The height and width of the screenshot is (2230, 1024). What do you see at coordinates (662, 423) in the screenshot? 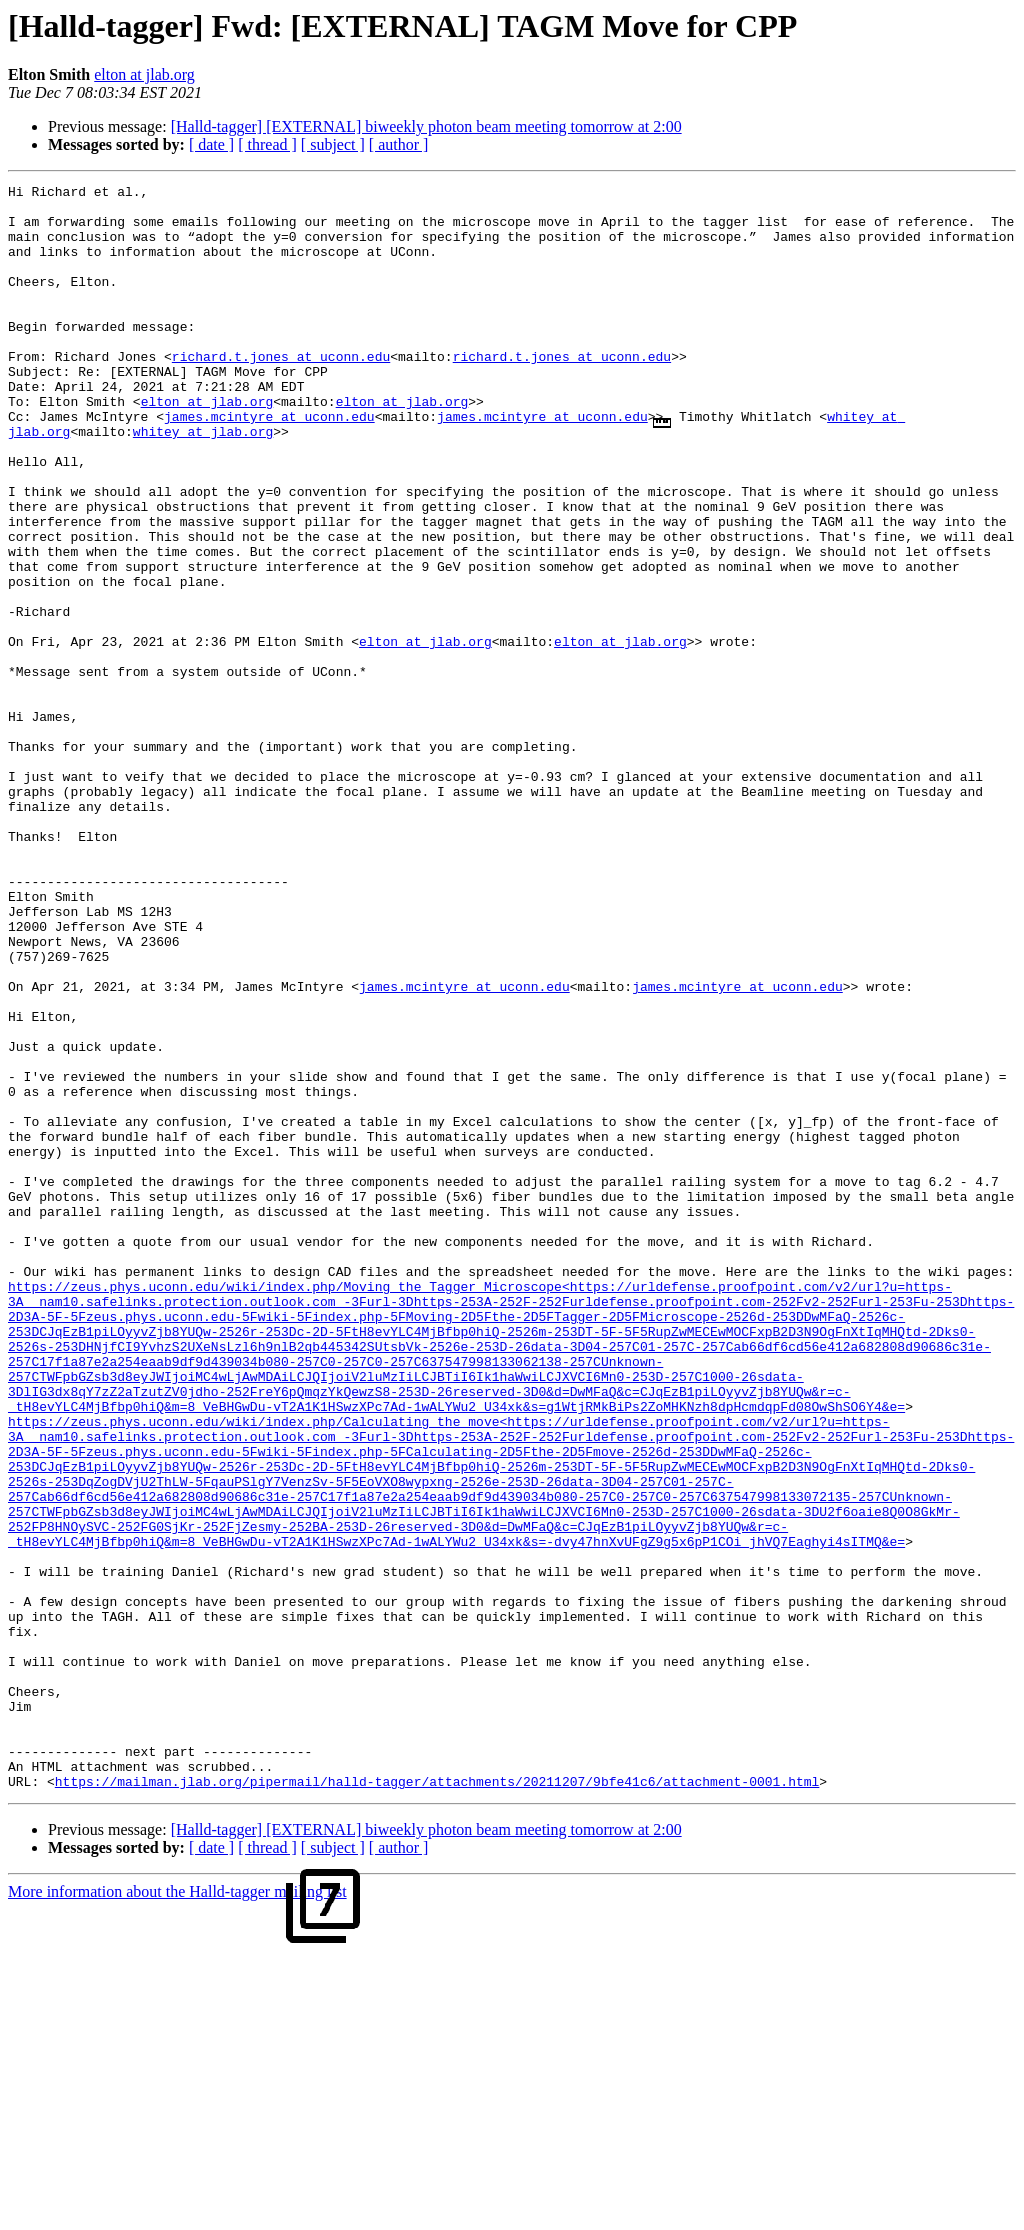
I see `access ruler or measurement tool` at bounding box center [662, 423].